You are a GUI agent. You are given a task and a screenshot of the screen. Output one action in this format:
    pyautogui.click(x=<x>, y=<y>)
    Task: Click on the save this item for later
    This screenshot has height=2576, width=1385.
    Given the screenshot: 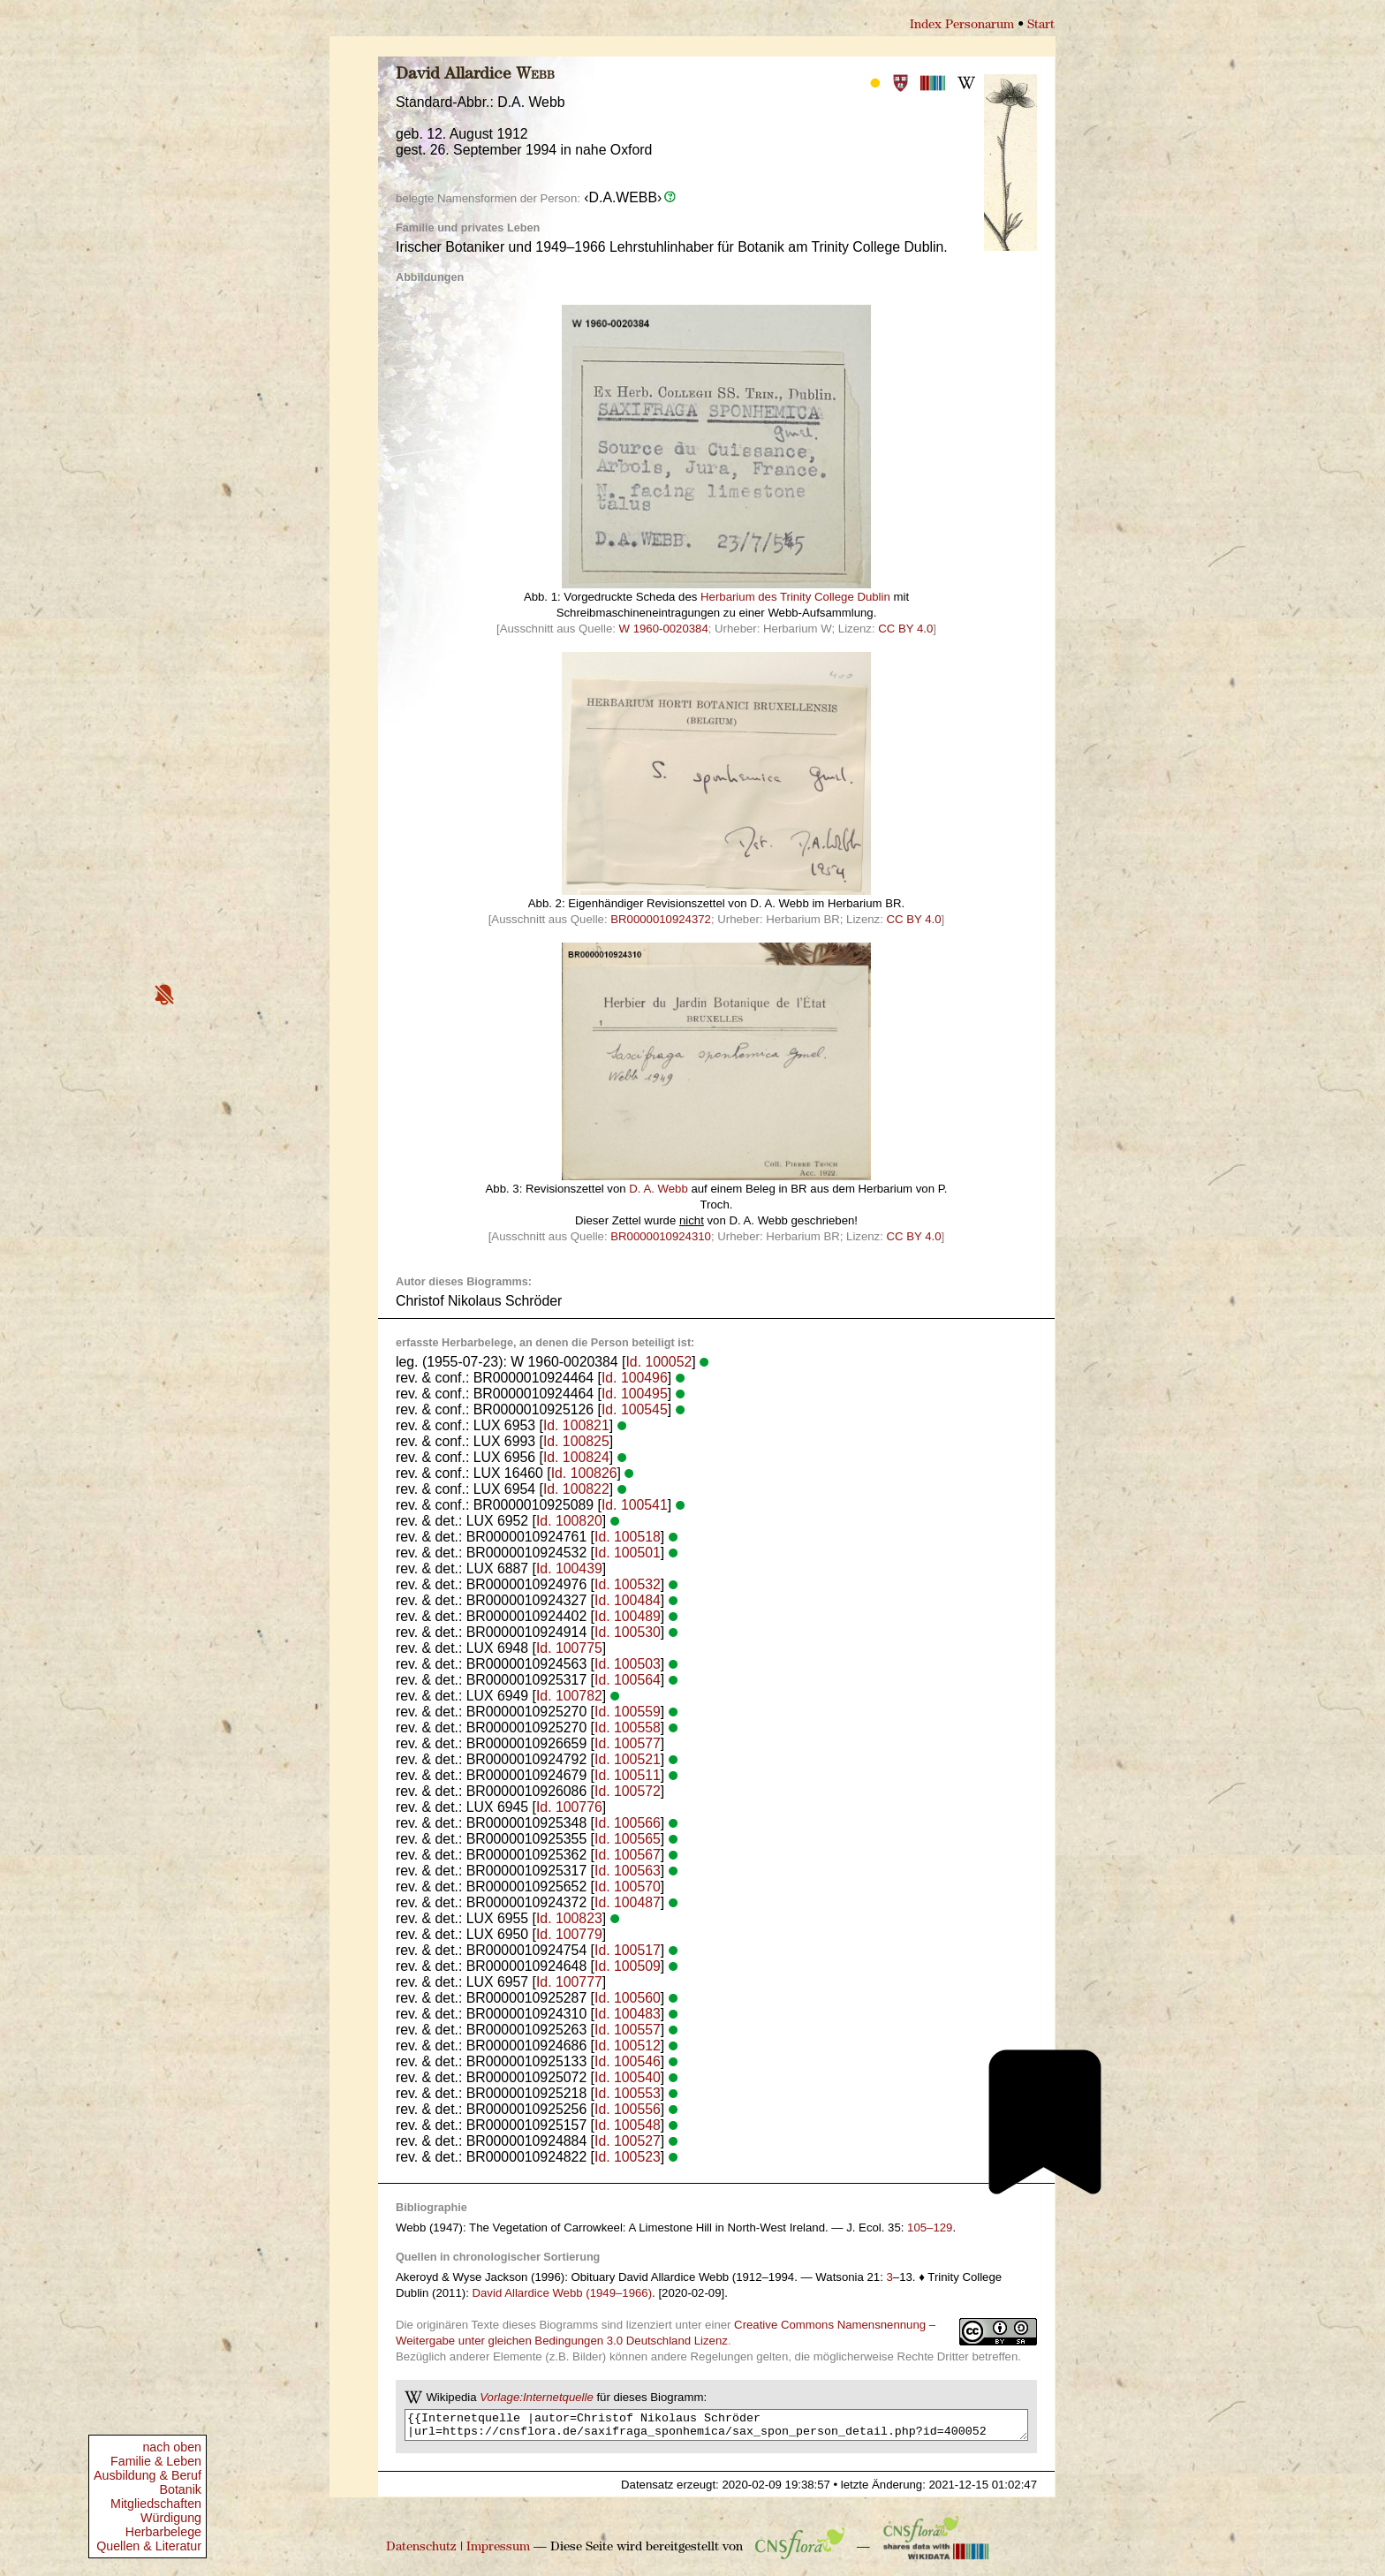 What is the action you would take?
    pyautogui.click(x=1045, y=2122)
    